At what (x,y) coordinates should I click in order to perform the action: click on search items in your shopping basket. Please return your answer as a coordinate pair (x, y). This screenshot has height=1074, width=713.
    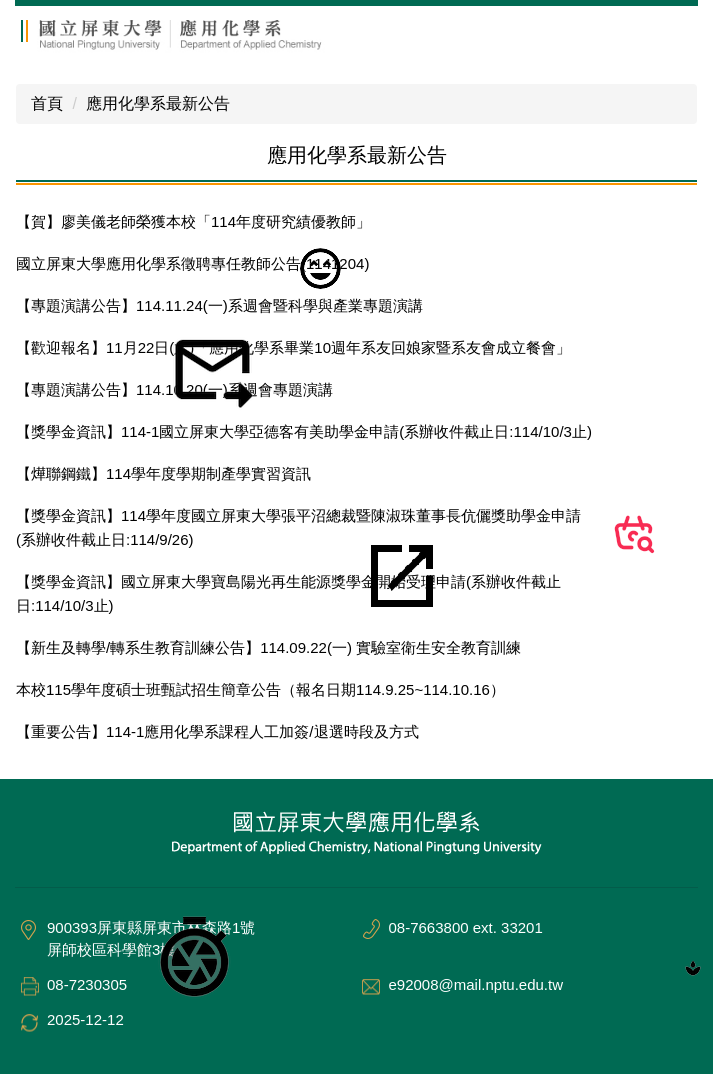
    Looking at the image, I should click on (633, 532).